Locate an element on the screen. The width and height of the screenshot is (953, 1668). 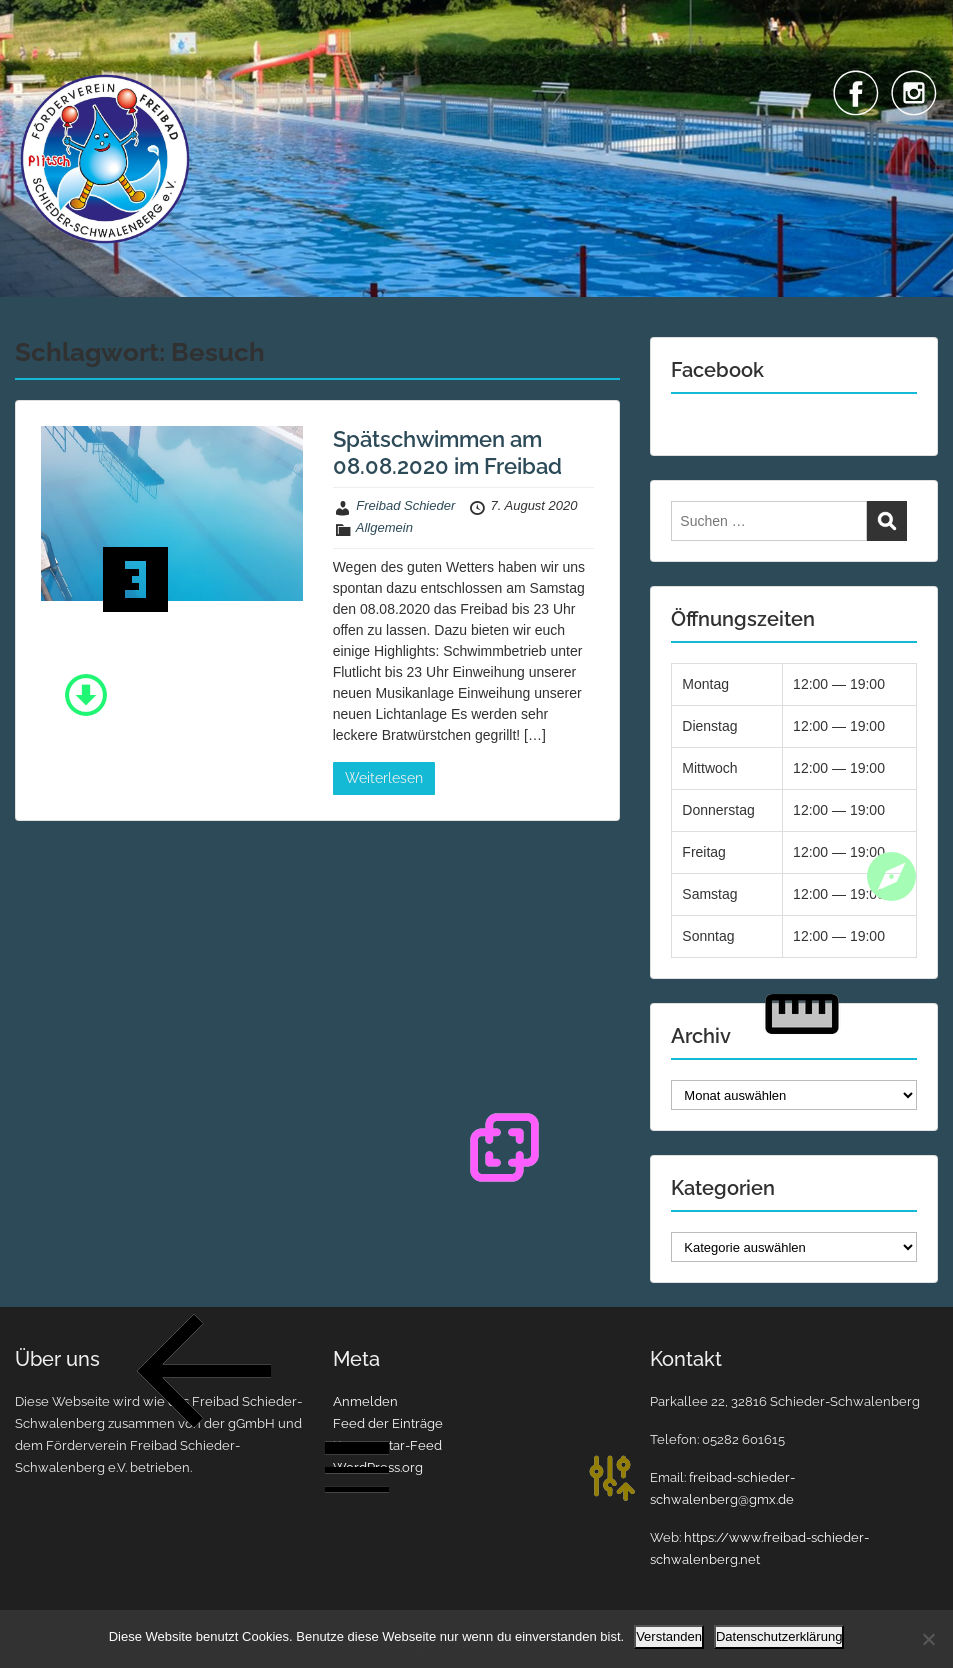
go back to the previous page is located at coordinates (204, 1371).